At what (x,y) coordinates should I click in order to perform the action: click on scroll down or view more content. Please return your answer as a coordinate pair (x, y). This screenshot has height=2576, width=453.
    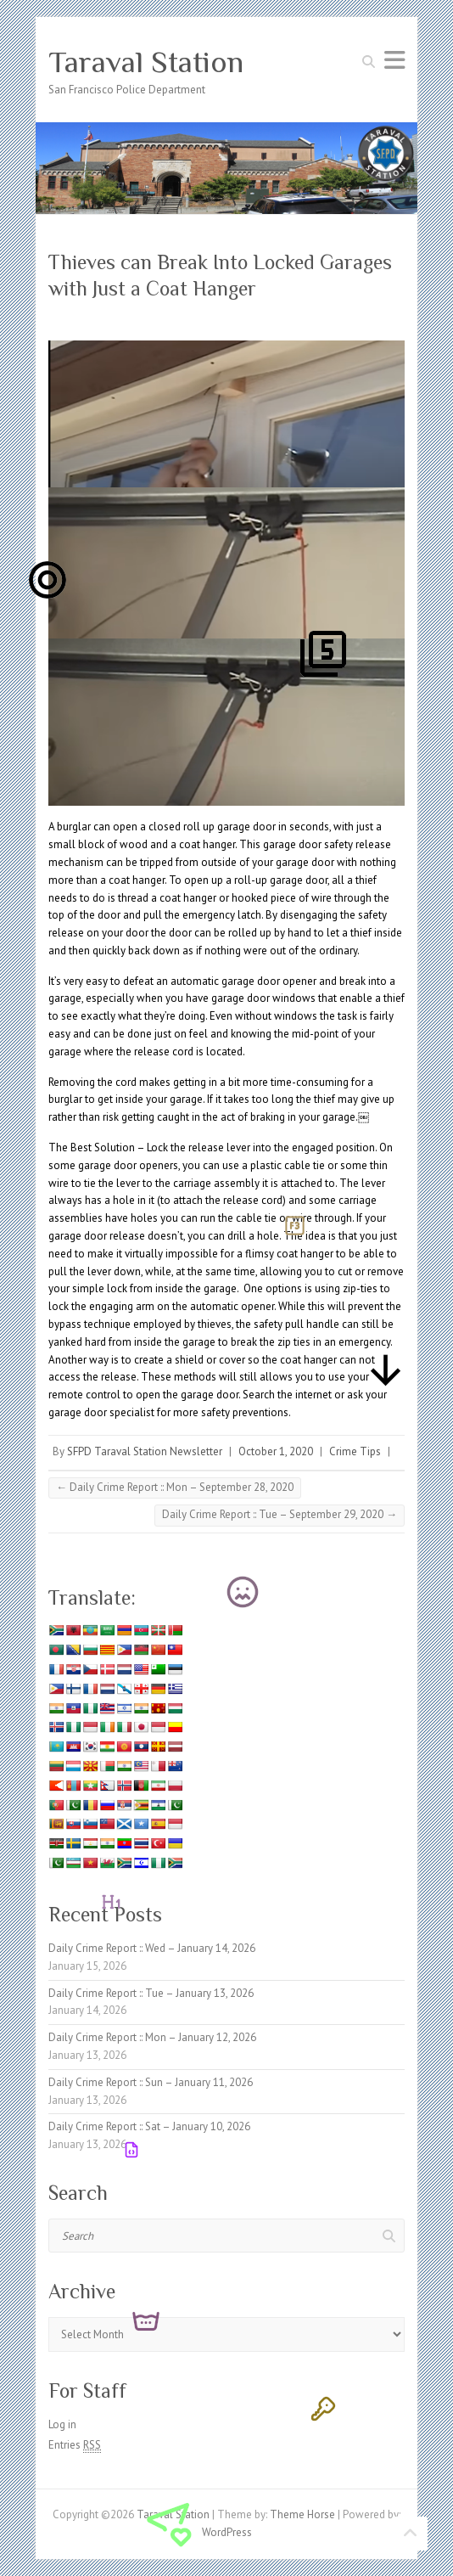
    Looking at the image, I should click on (385, 1370).